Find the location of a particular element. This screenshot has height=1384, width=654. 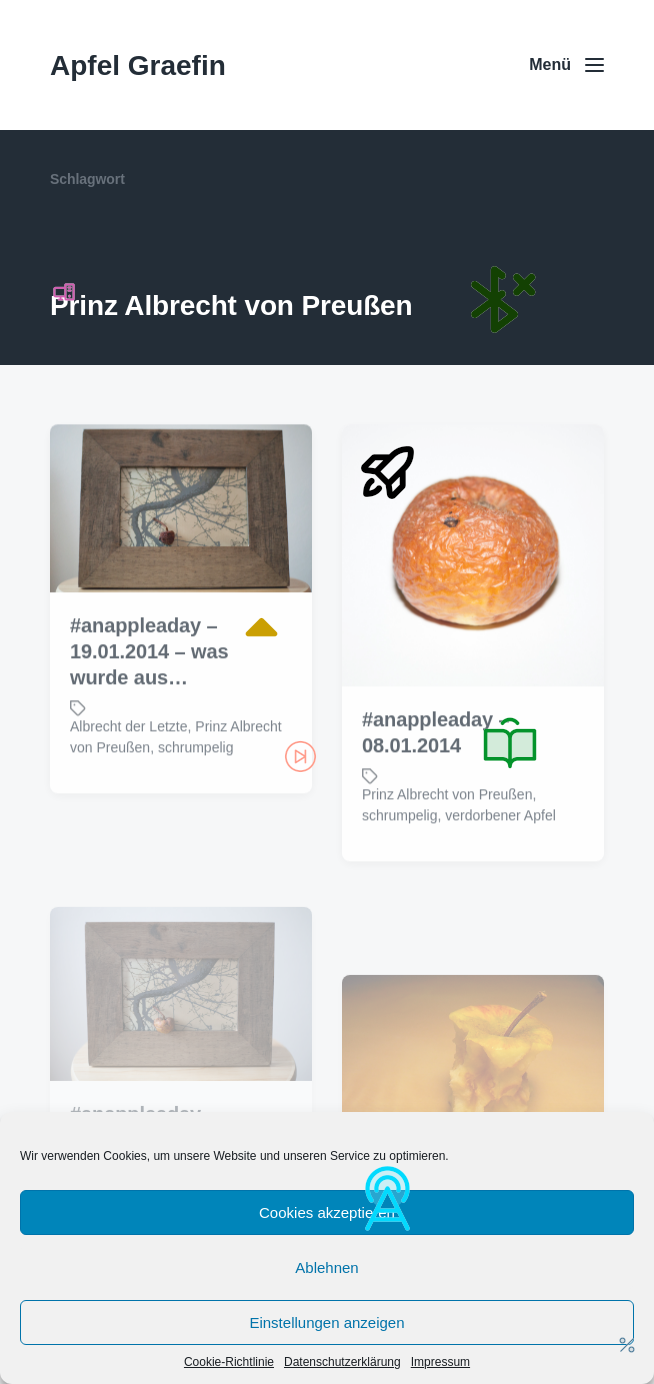

launch or deploy a project is located at coordinates (388, 471).